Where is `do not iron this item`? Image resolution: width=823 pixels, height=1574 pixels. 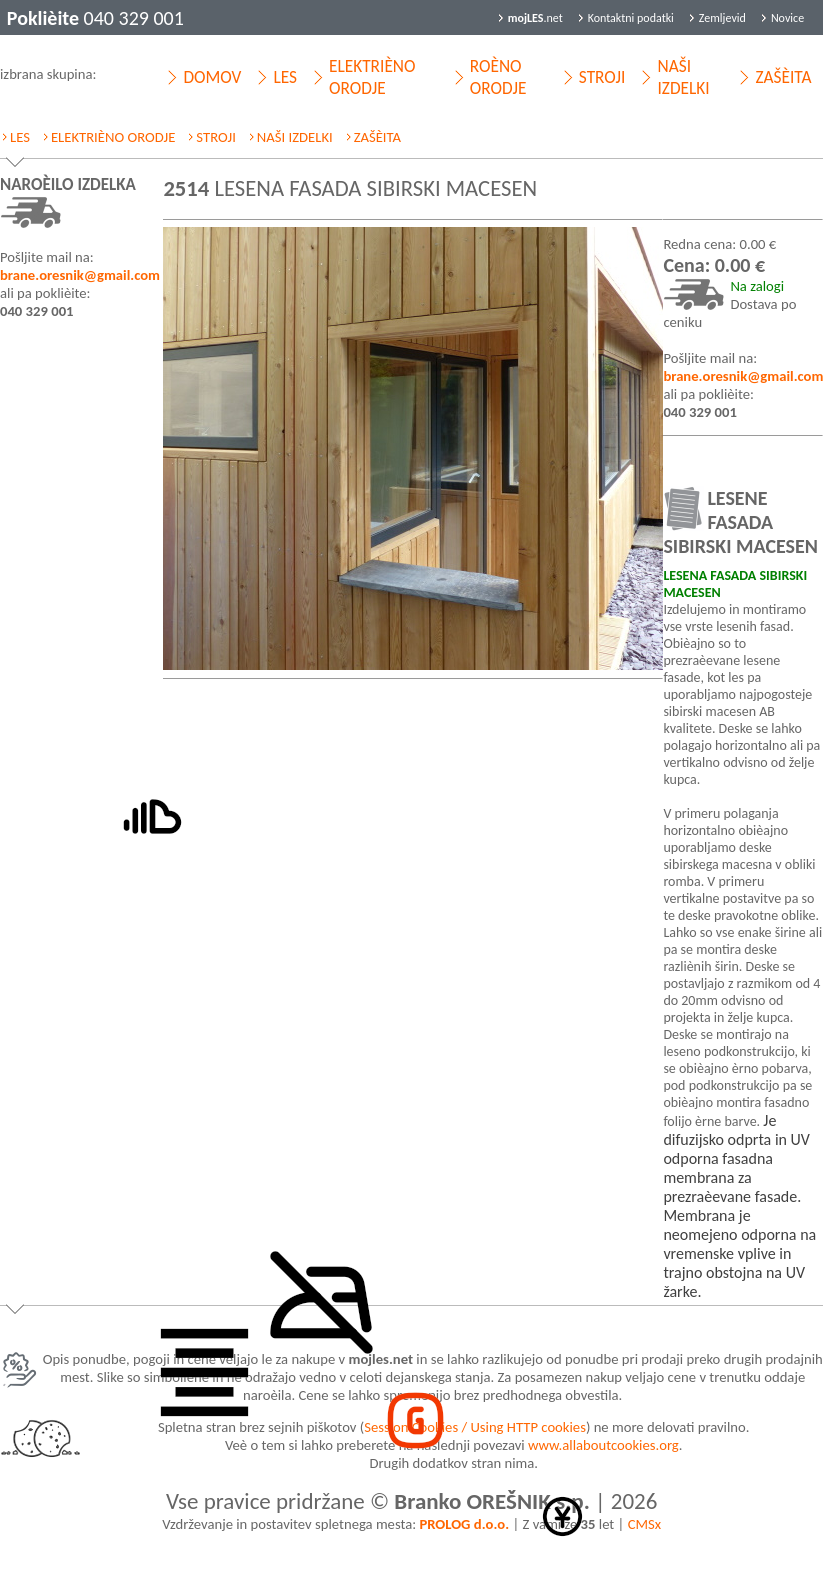 do not iron this item is located at coordinates (321, 1302).